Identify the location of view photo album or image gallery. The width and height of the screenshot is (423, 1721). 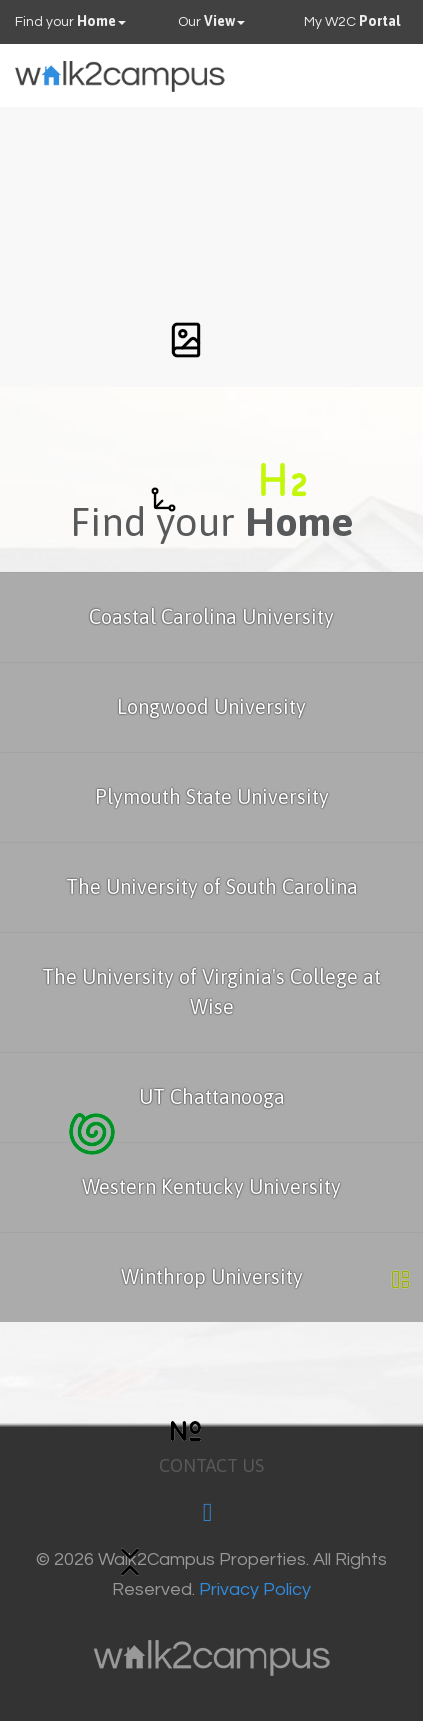
(186, 340).